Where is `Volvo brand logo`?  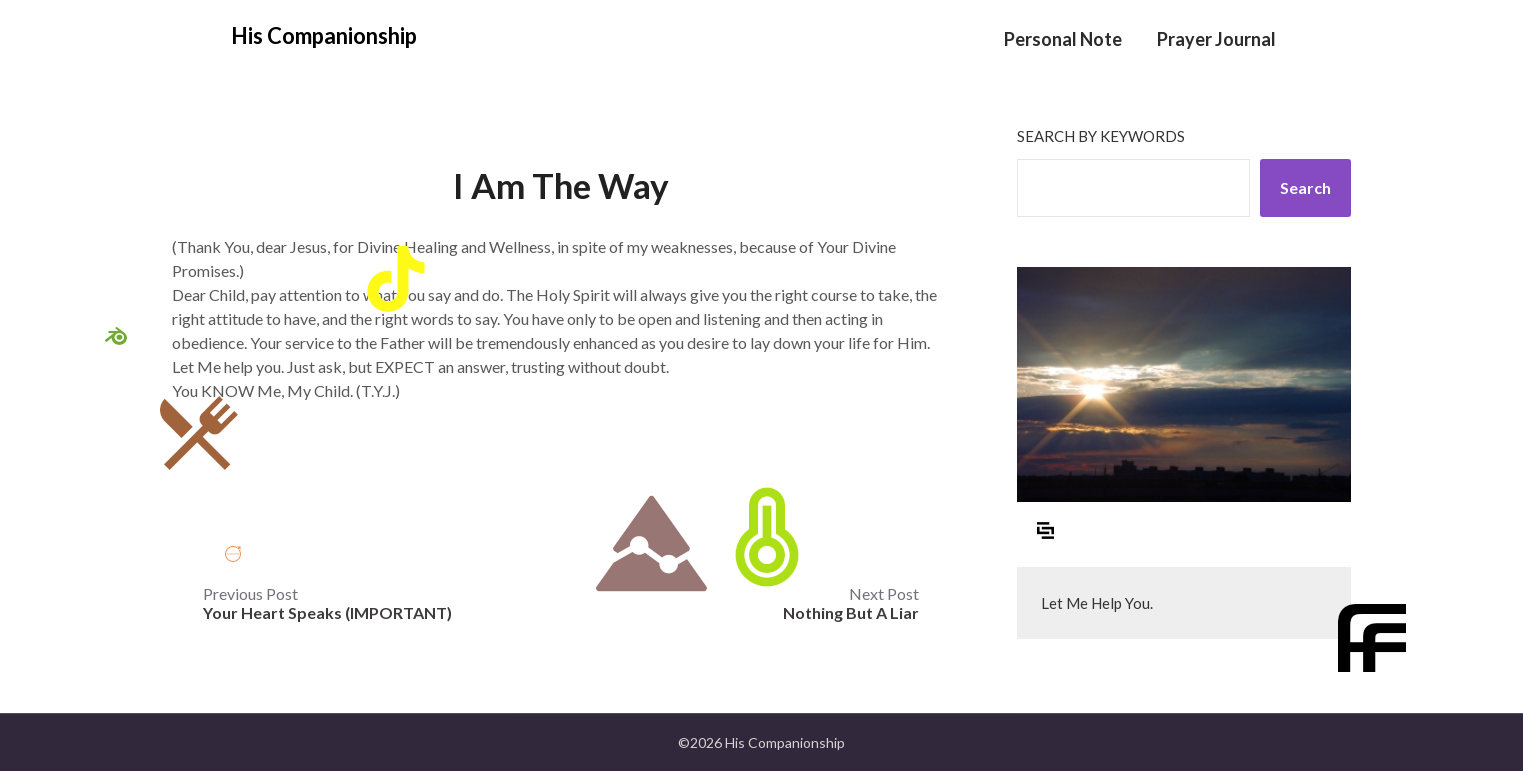
Volvo brand logo is located at coordinates (233, 554).